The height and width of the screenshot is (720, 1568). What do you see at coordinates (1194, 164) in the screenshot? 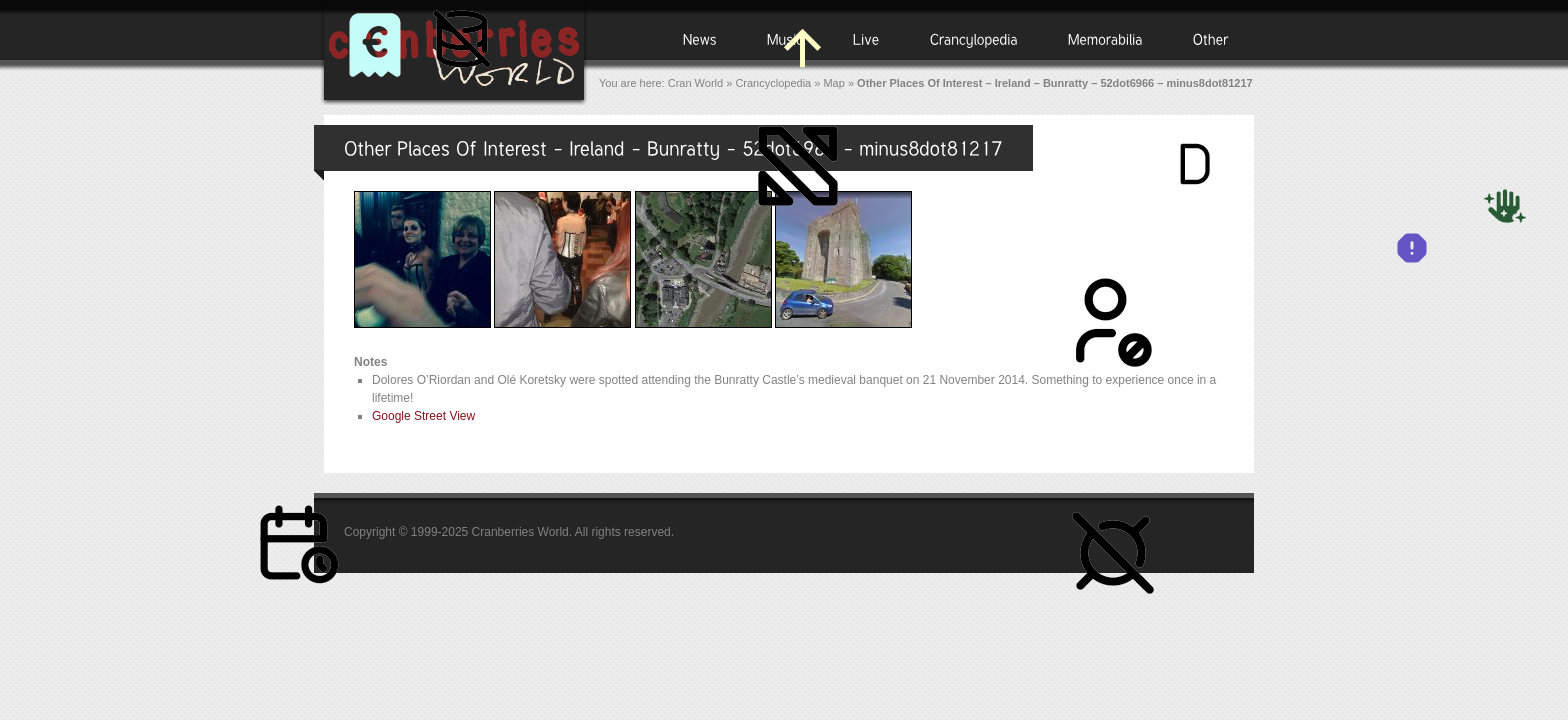
I see `represents the letter D in alphabetical navigation` at bounding box center [1194, 164].